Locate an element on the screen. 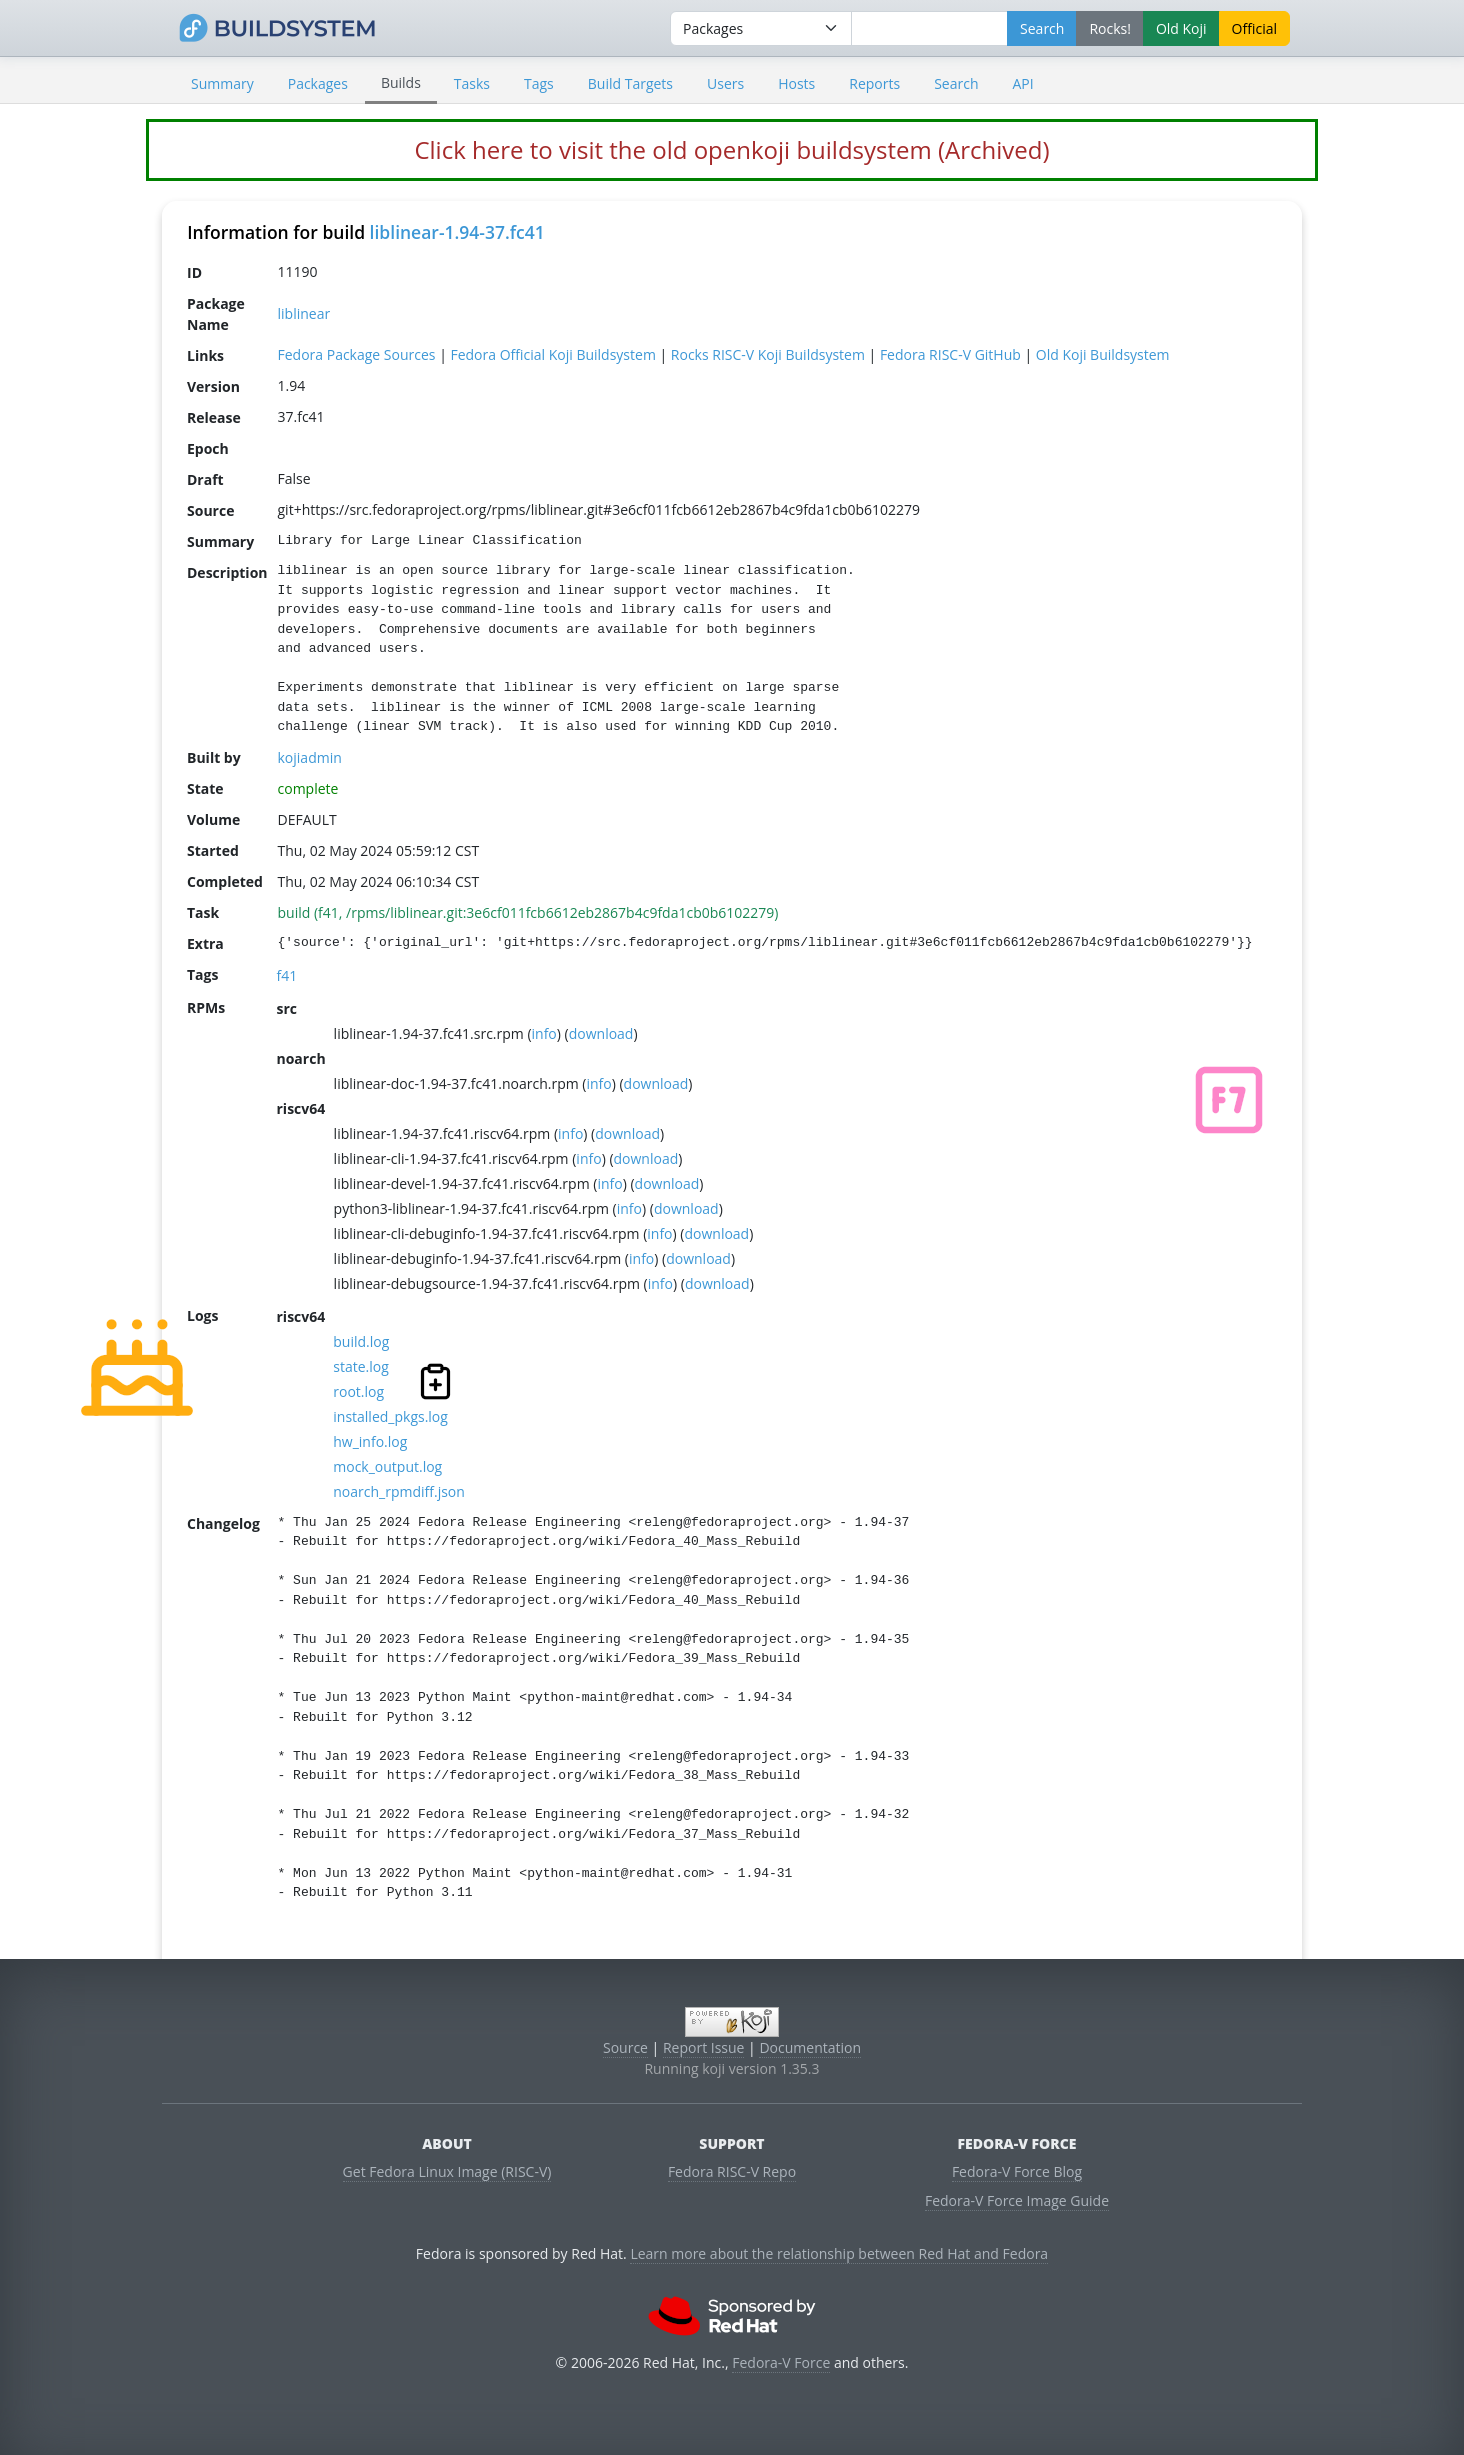 The height and width of the screenshot is (2455, 1464). indicates a birthday or celebration is located at coordinates (137, 1365).